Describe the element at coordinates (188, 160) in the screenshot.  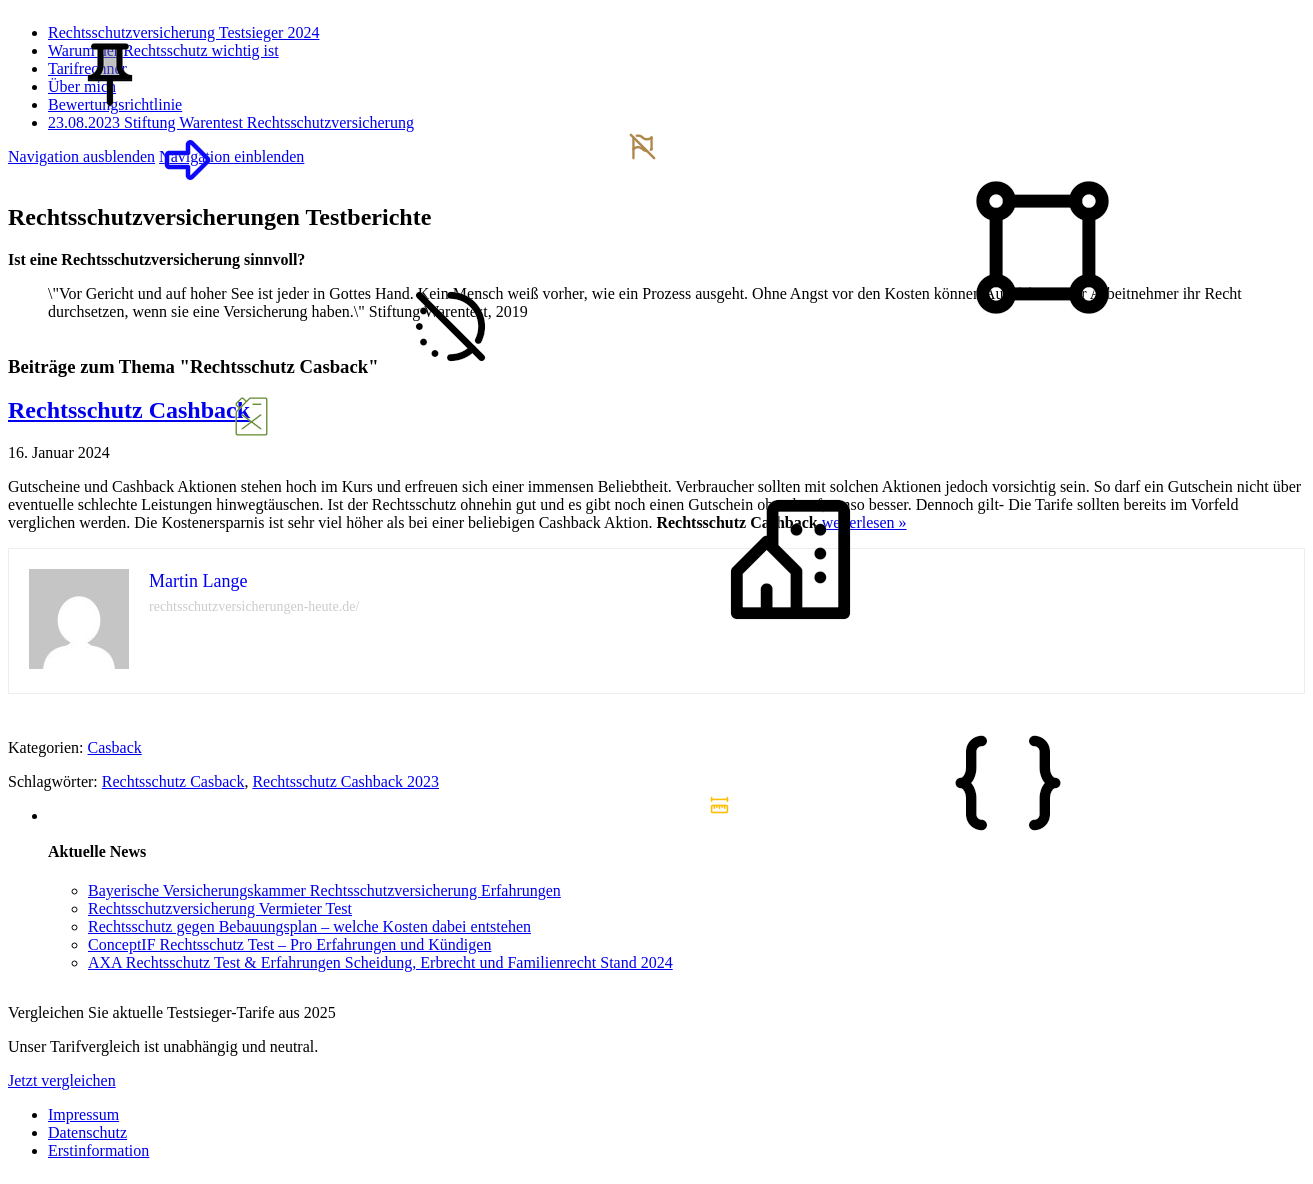
I see `navigate to the next item or page` at that location.